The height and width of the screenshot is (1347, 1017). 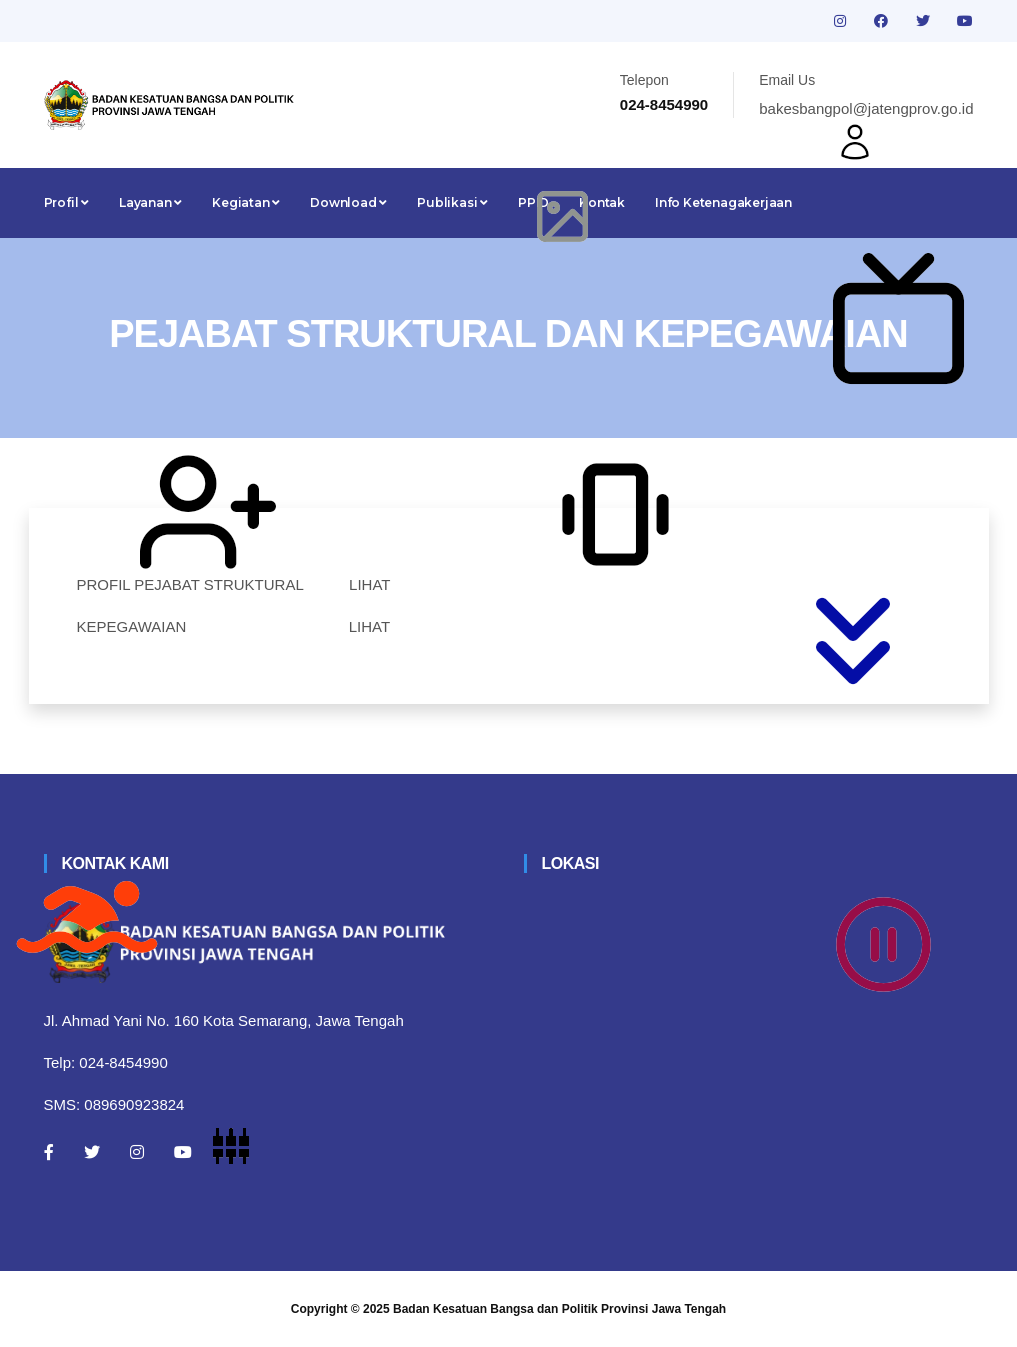 What do you see at coordinates (231, 1146) in the screenshot?
I see `configure audio/video input connections` at bounding box center [231, 1146].